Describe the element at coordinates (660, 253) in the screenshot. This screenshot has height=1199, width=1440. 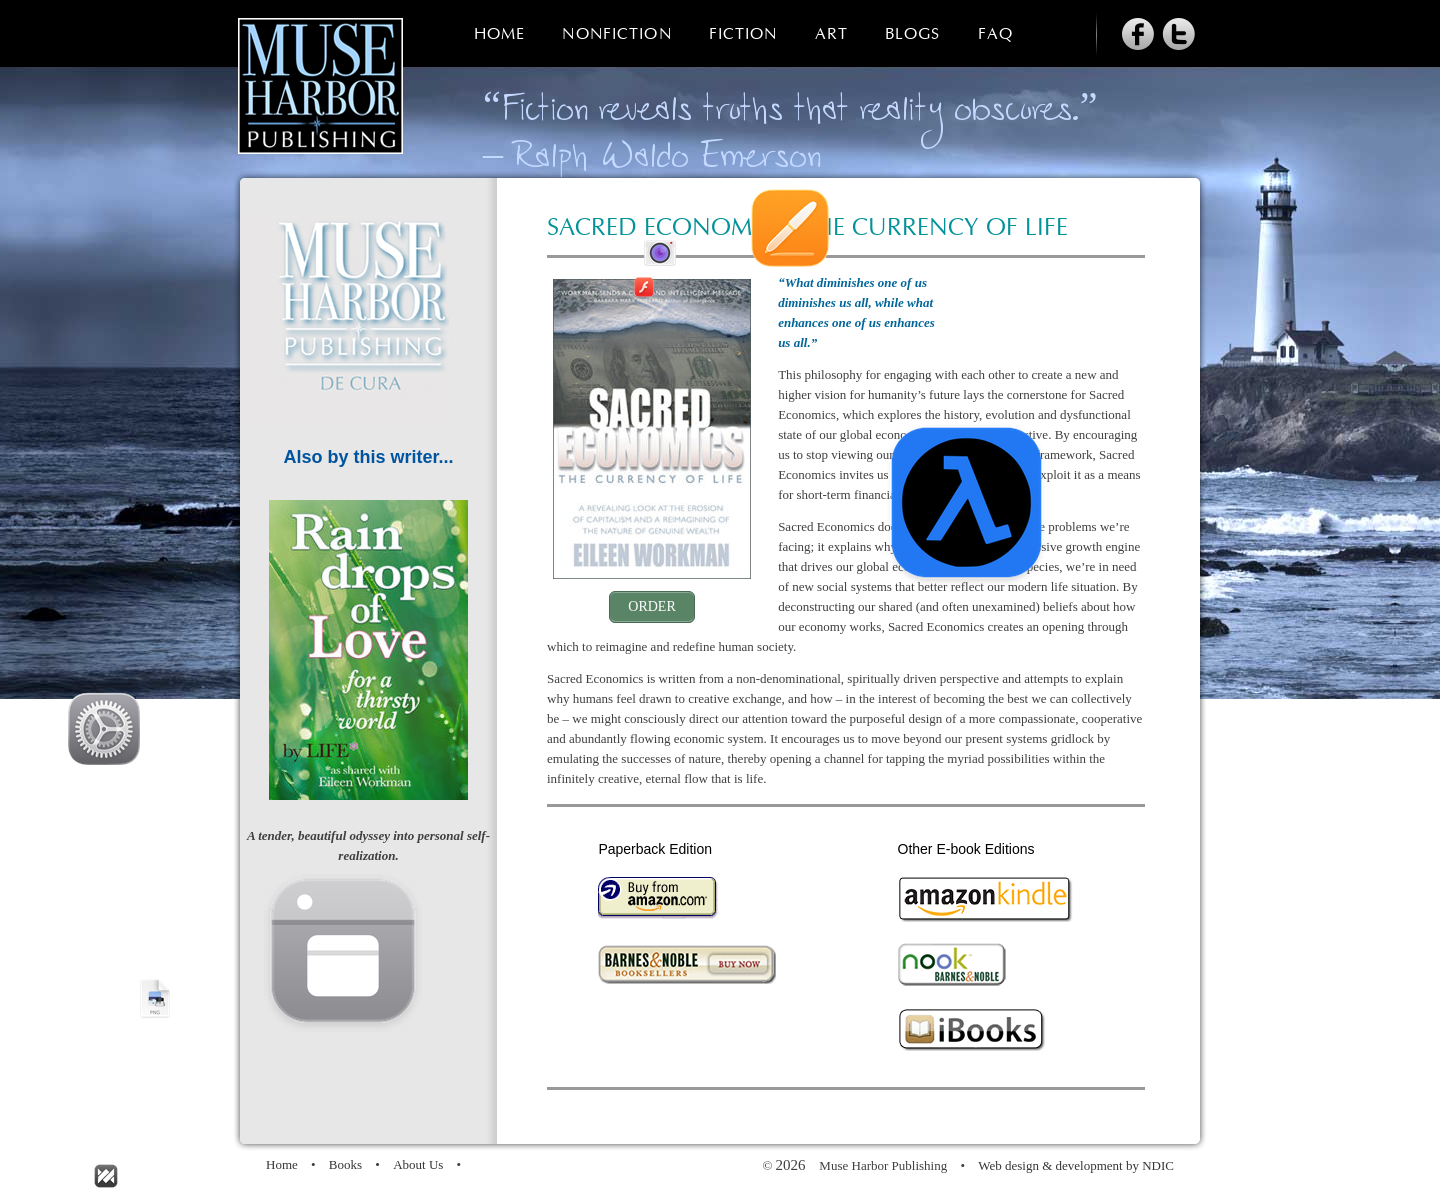
I see `open the camera app` at that location.